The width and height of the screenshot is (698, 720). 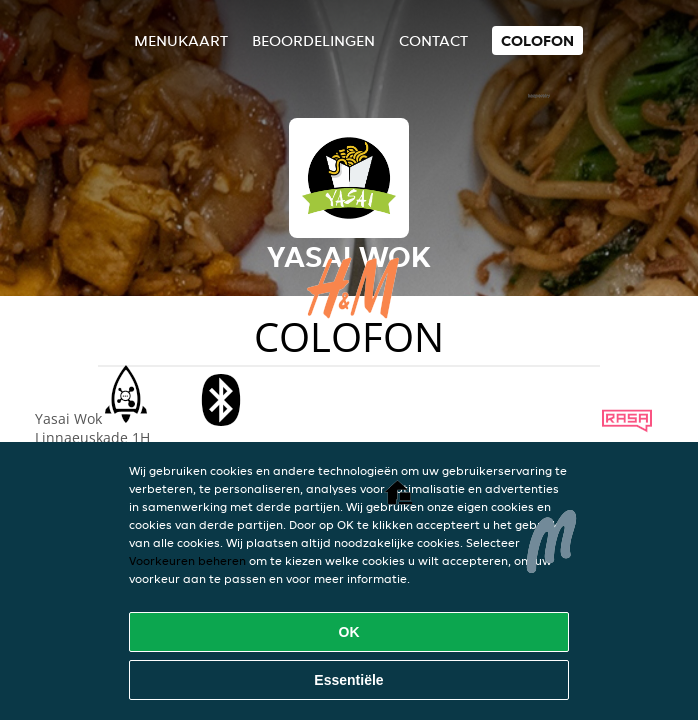 I want to click on rasa company logo, so click(x=627, y=421).